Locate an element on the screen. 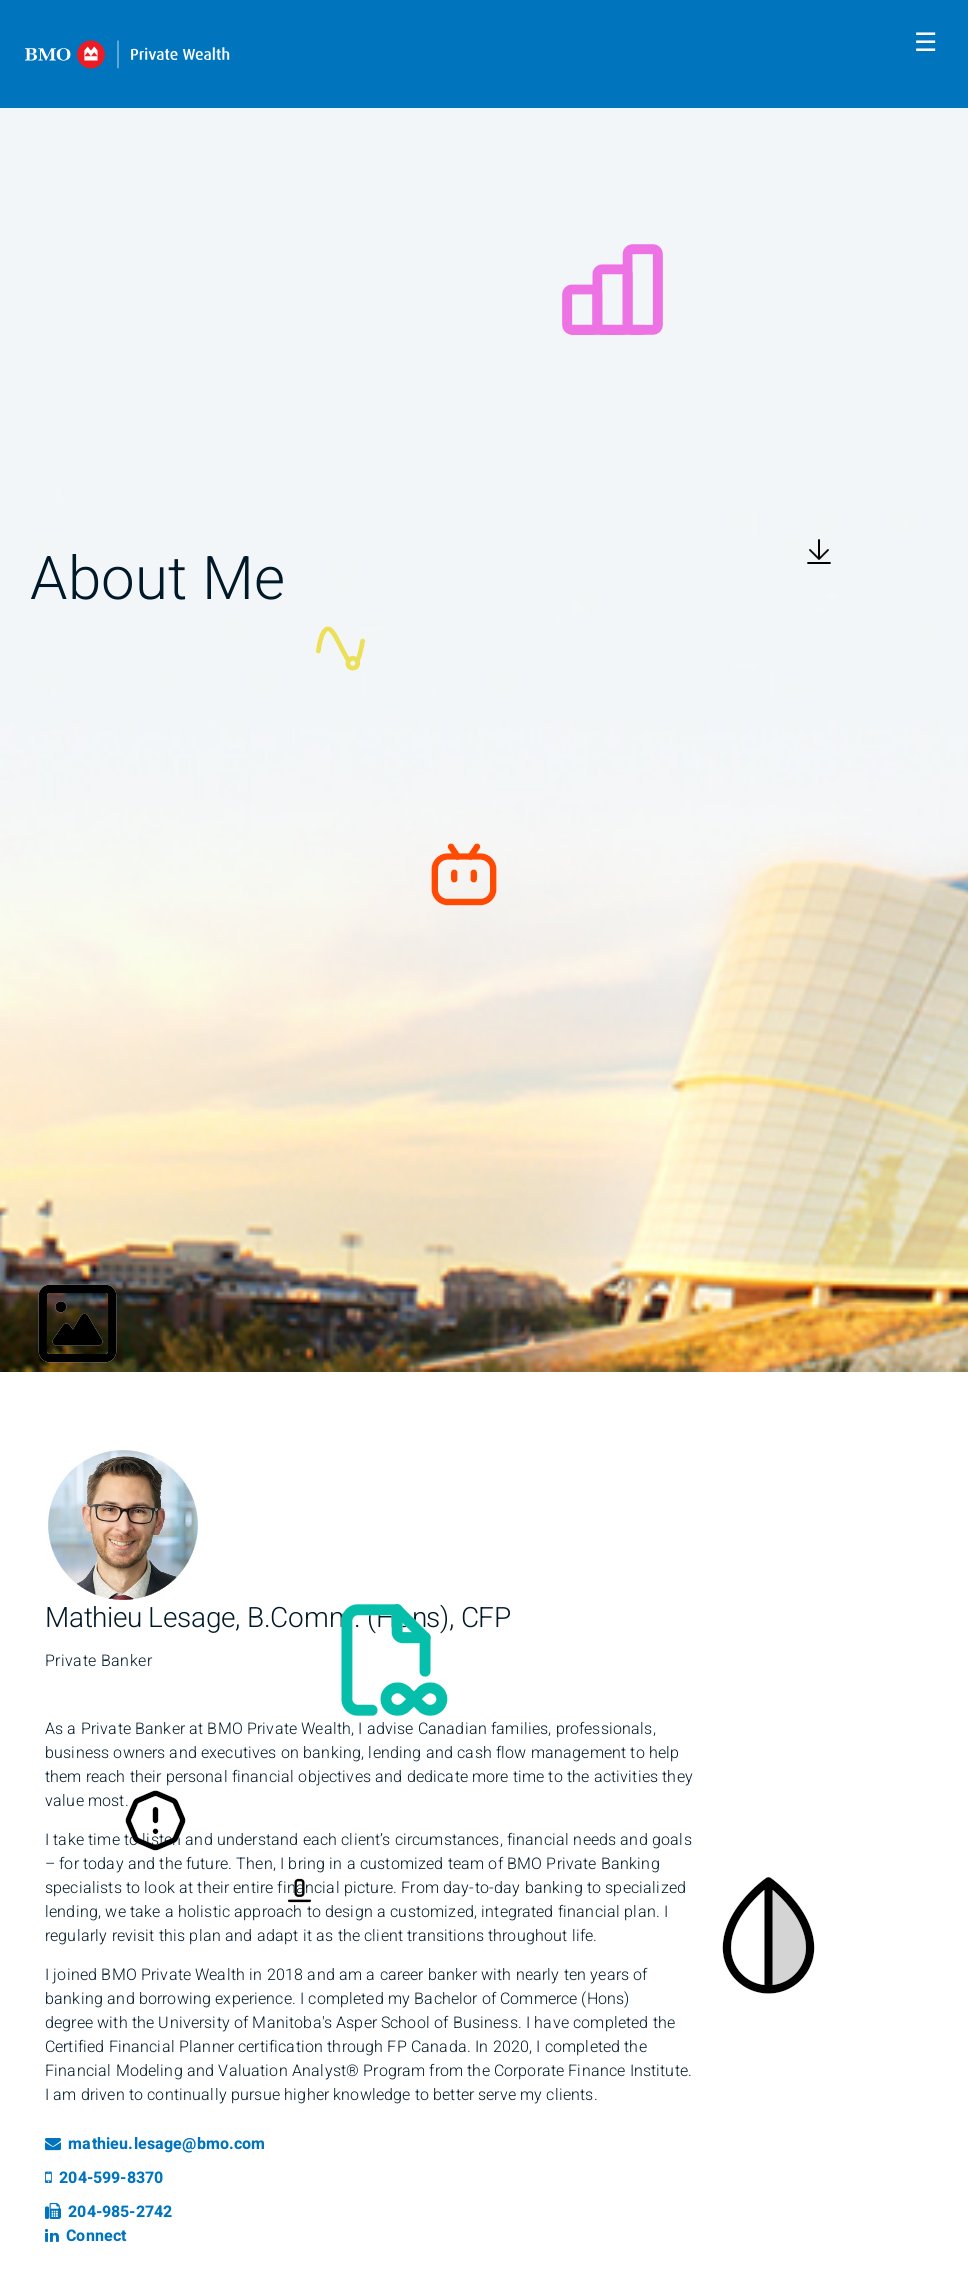 The height and width of the screenshot is (2287, 968). indicates a critical error or warning is located at coordinates (155, 1820).